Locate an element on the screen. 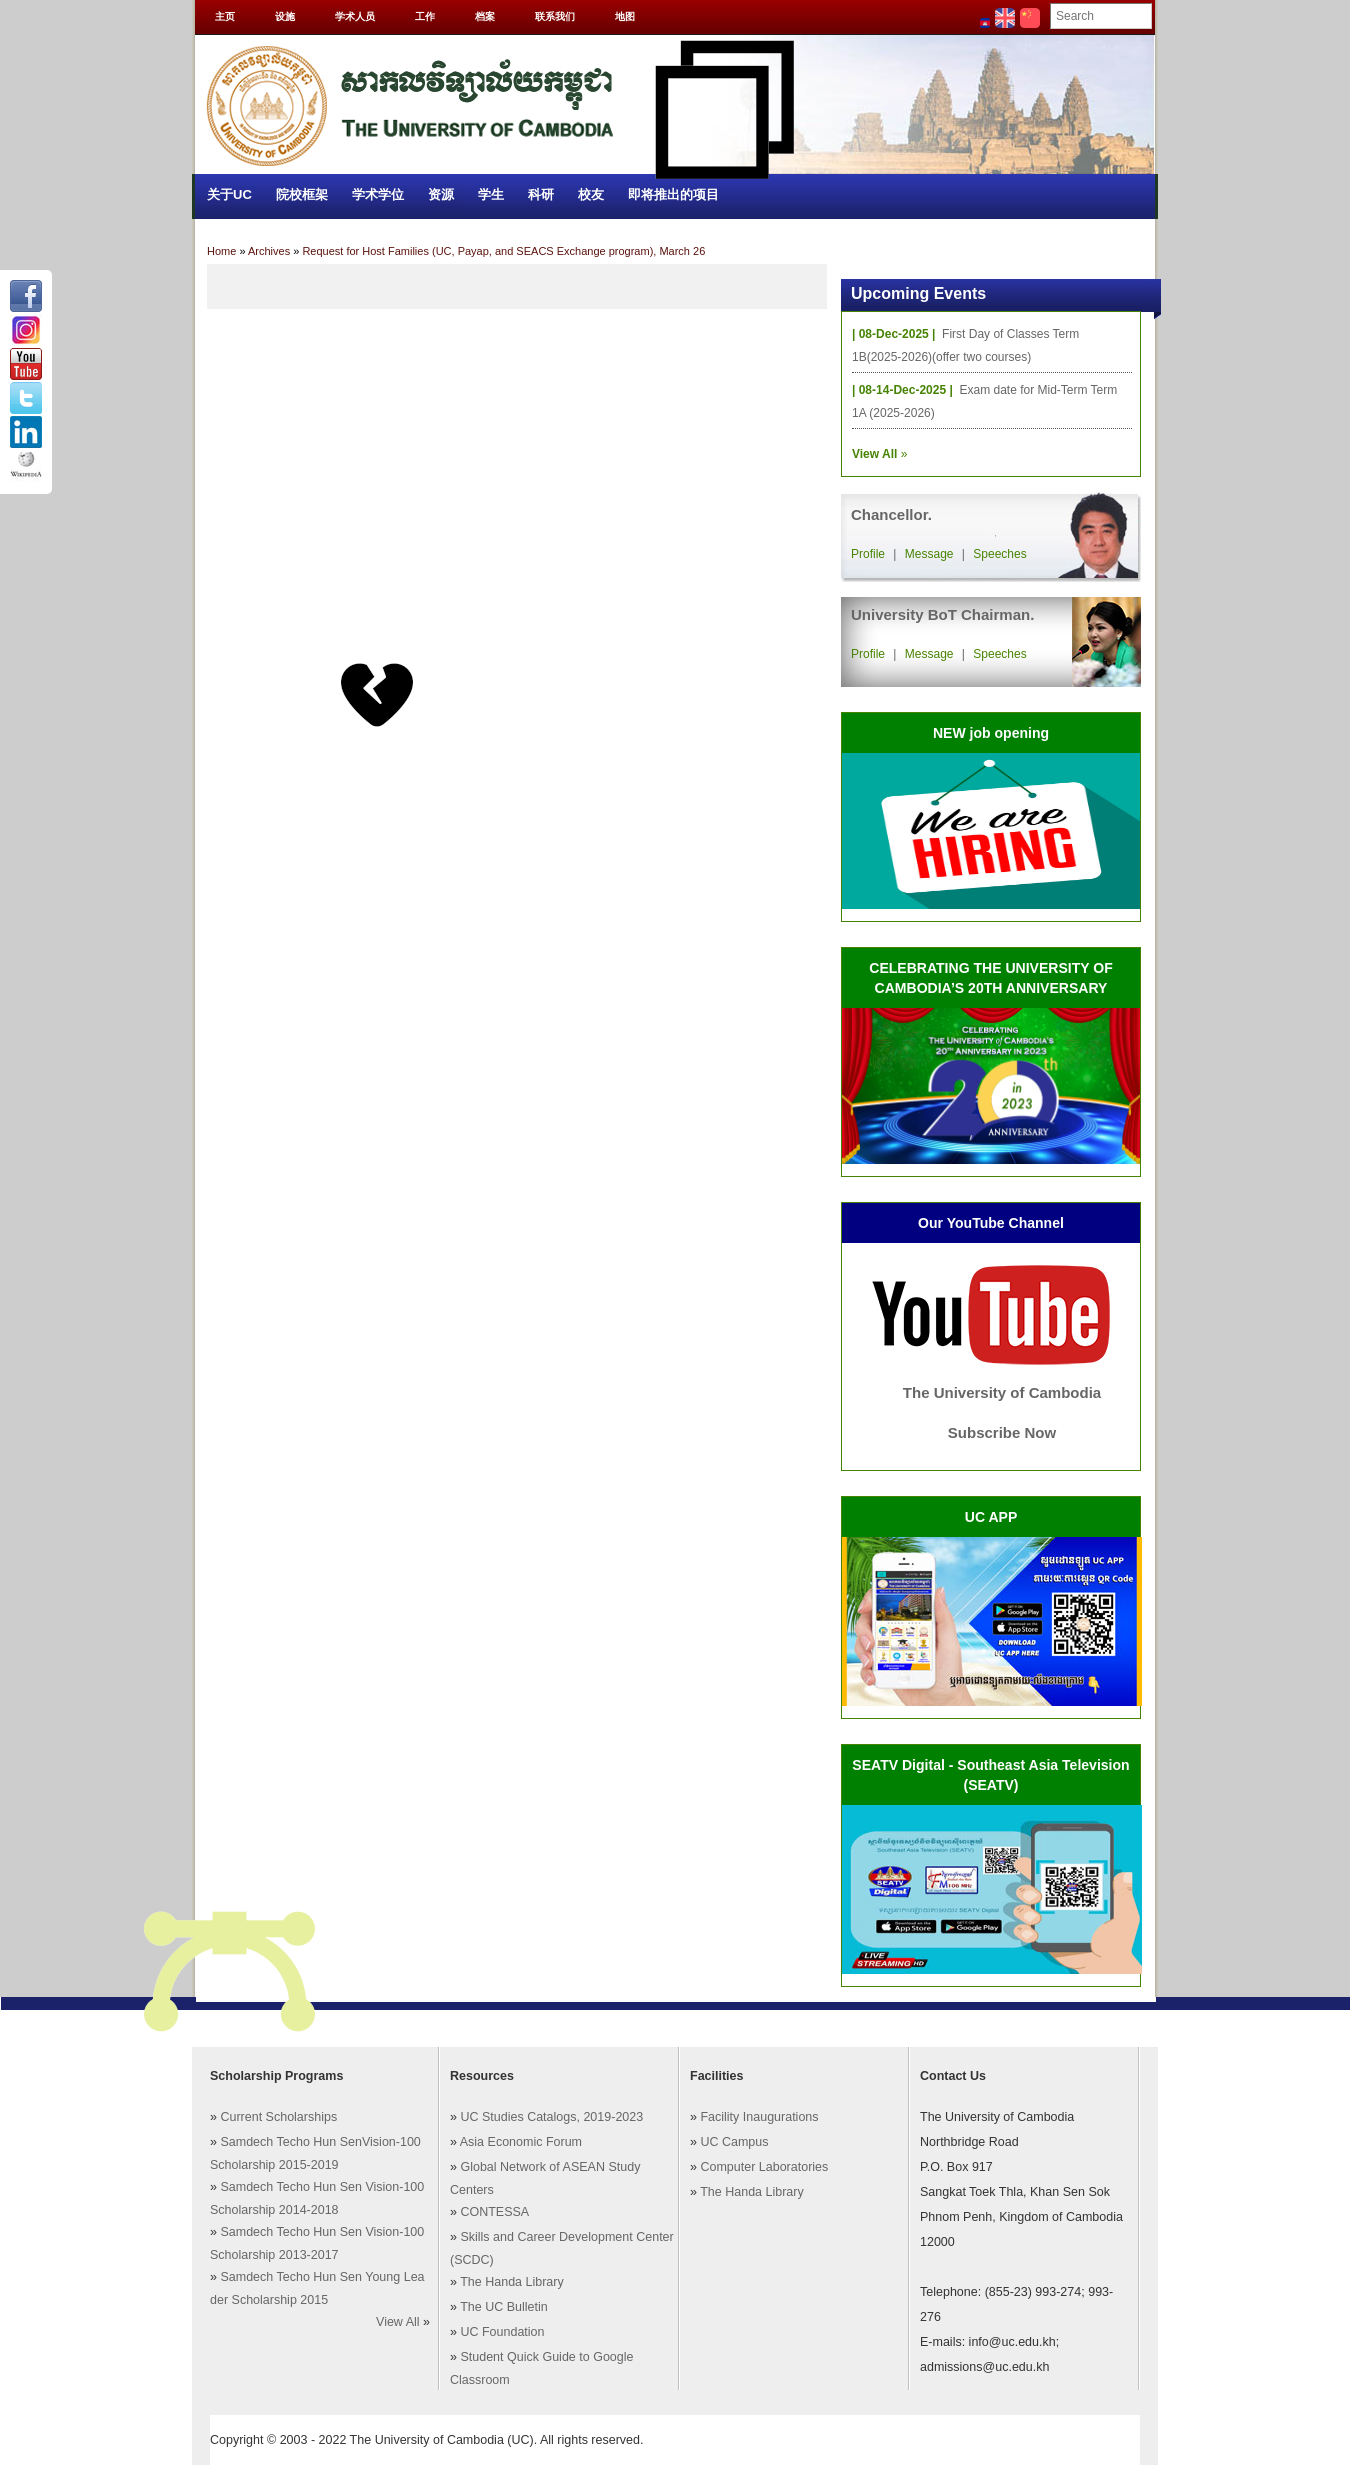  restore window to previous size is located at coordinates (718, 103).